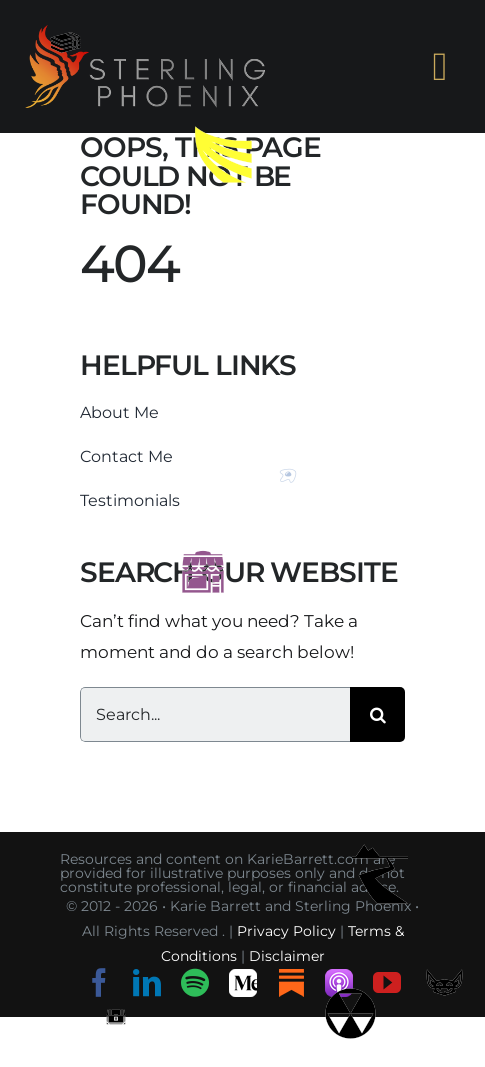 The image size is (485, 1067). Describe the element at coordinates (380, 874) in the screenshot. I see `start a road trip or journey mode` at that location.